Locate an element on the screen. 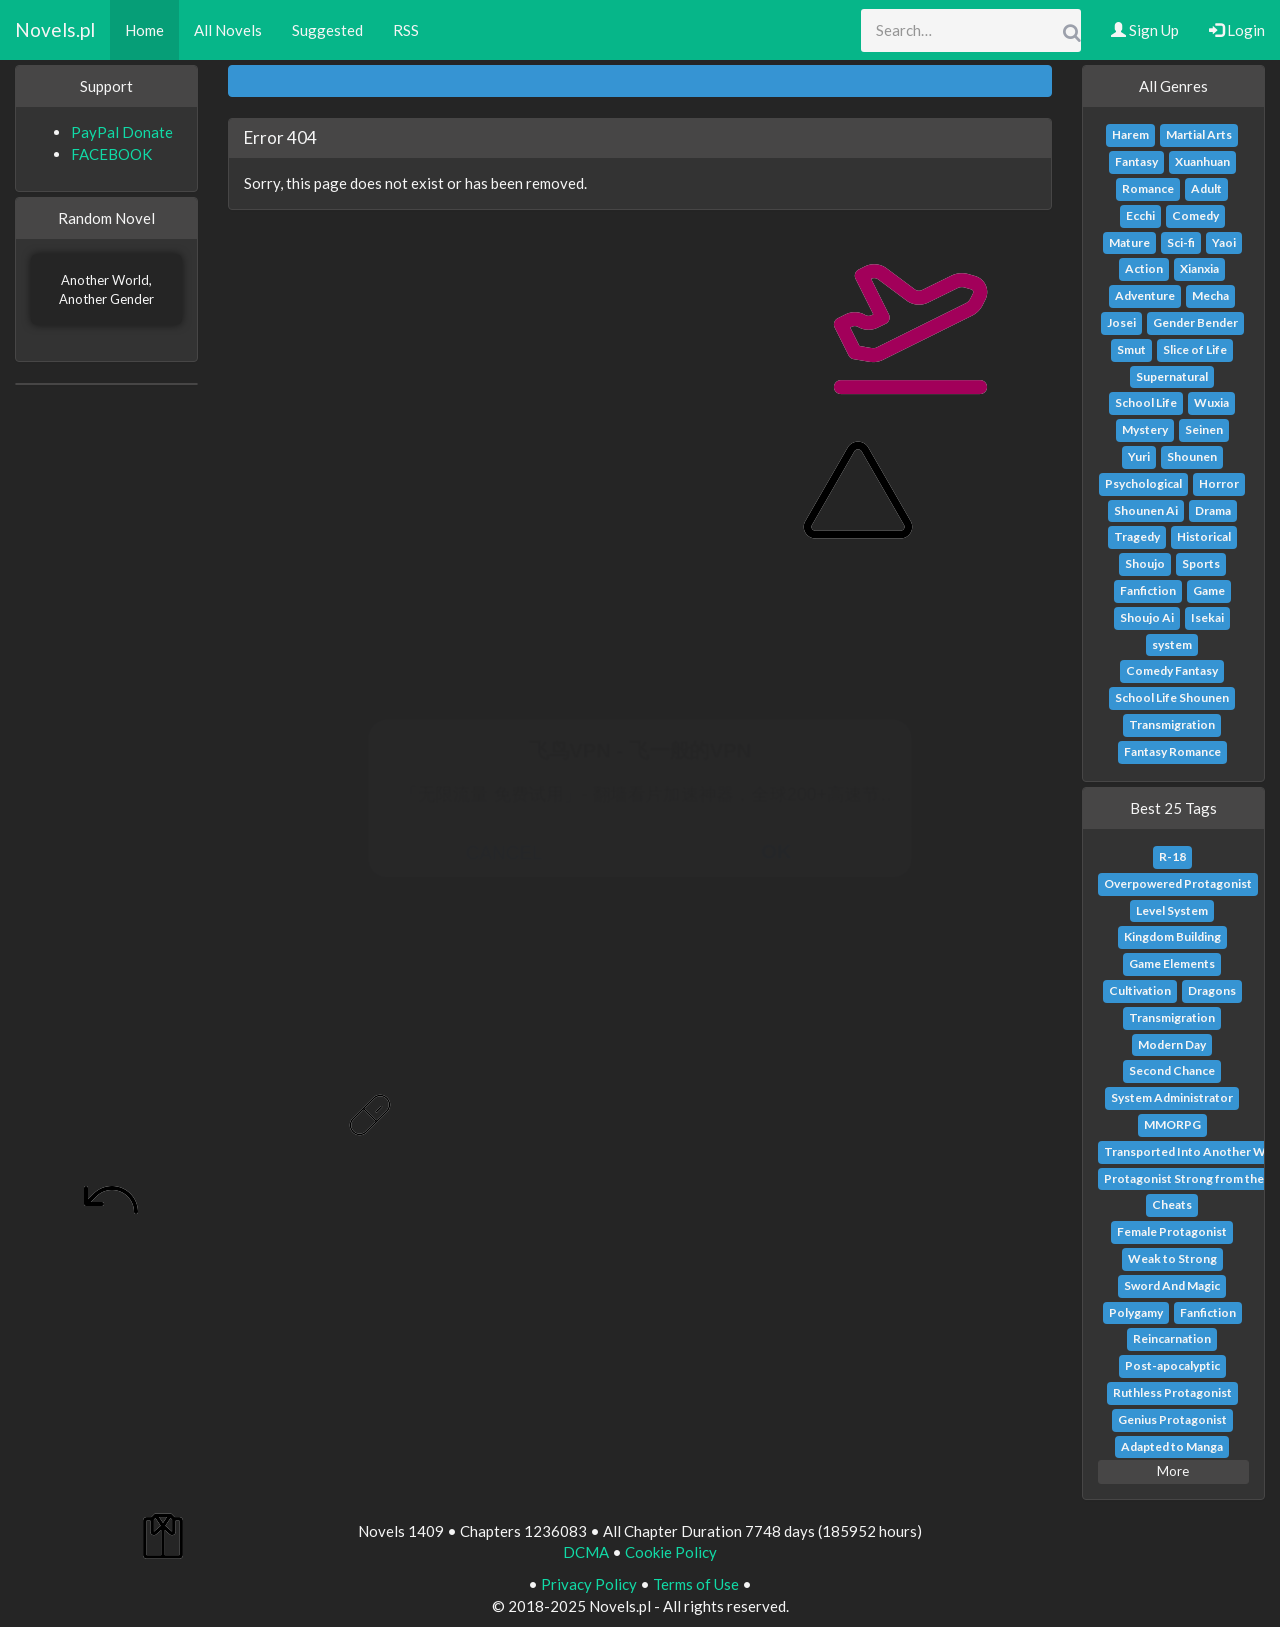 The height and width of the screenshot is (1627, 1280). indicates a warning or caution state is located at coordinates (858, 492).